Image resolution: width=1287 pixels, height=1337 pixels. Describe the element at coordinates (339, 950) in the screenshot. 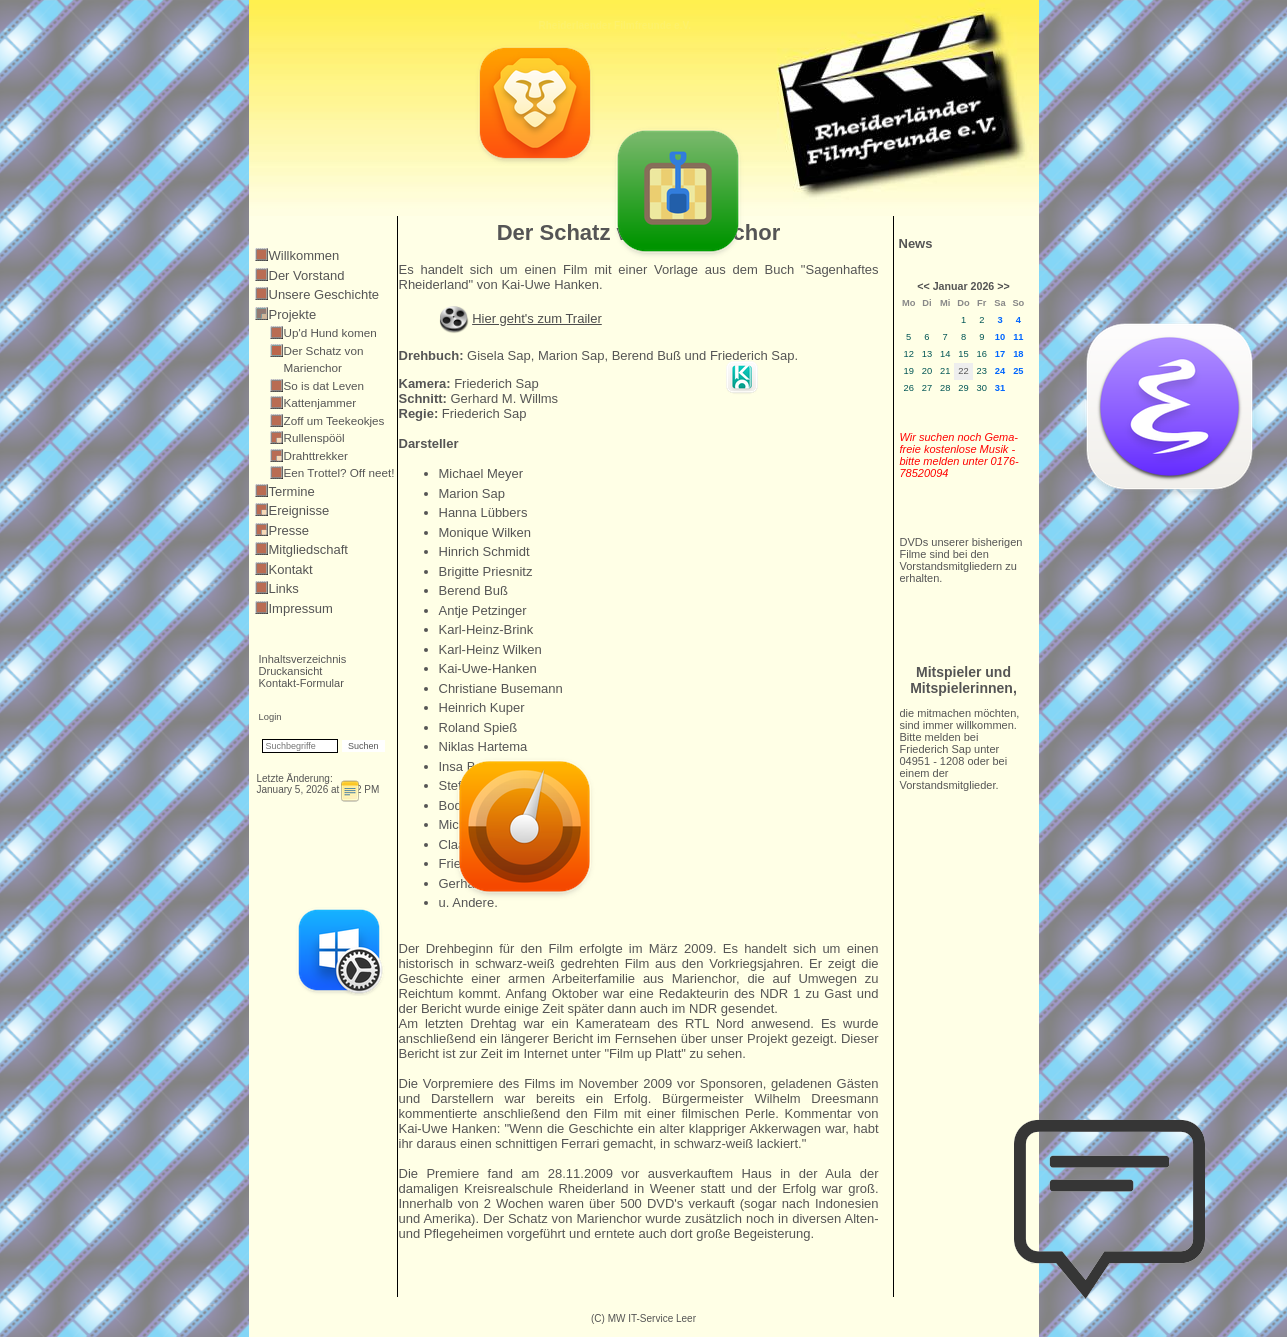

I see `open wine configuration settings` at that location.